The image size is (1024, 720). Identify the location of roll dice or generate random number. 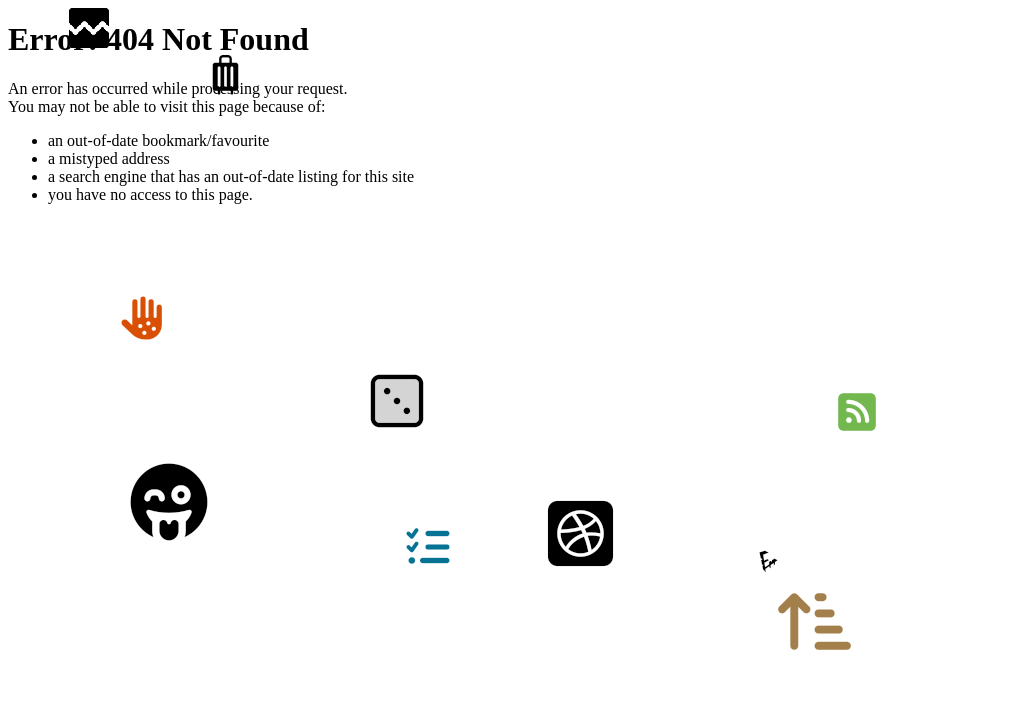
(397, 401).